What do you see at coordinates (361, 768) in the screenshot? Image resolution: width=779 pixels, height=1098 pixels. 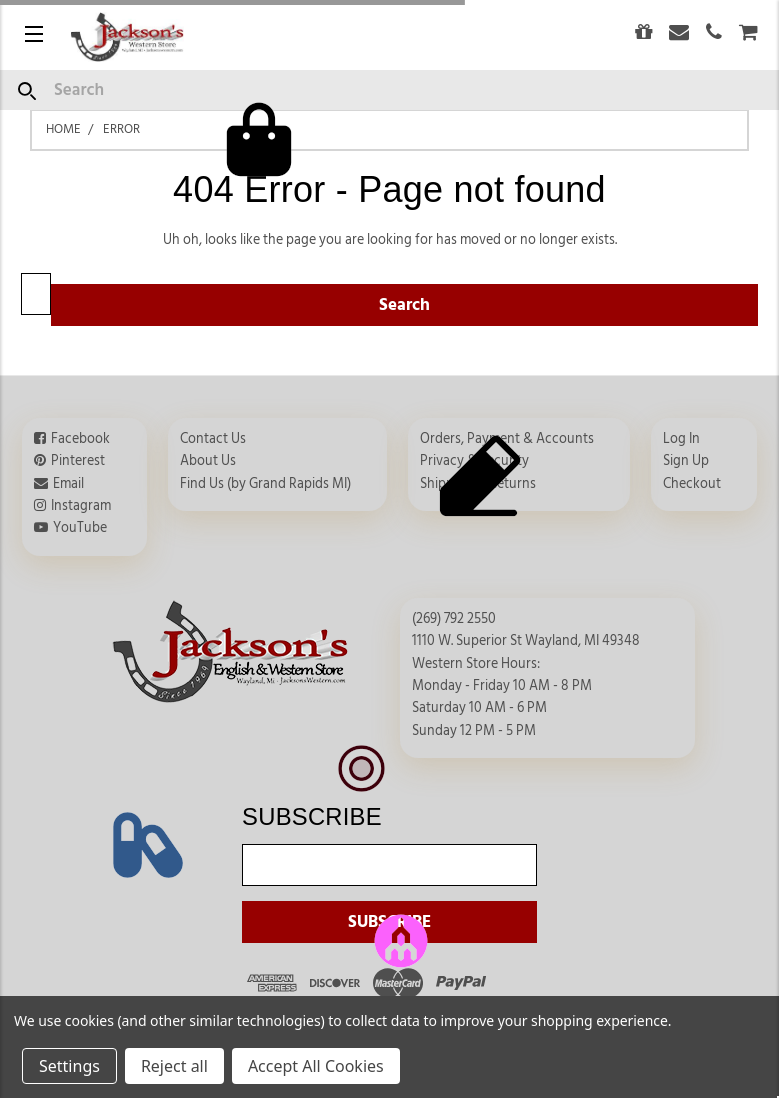 I see `select a single option from a list` at bounding box center [361, 768].